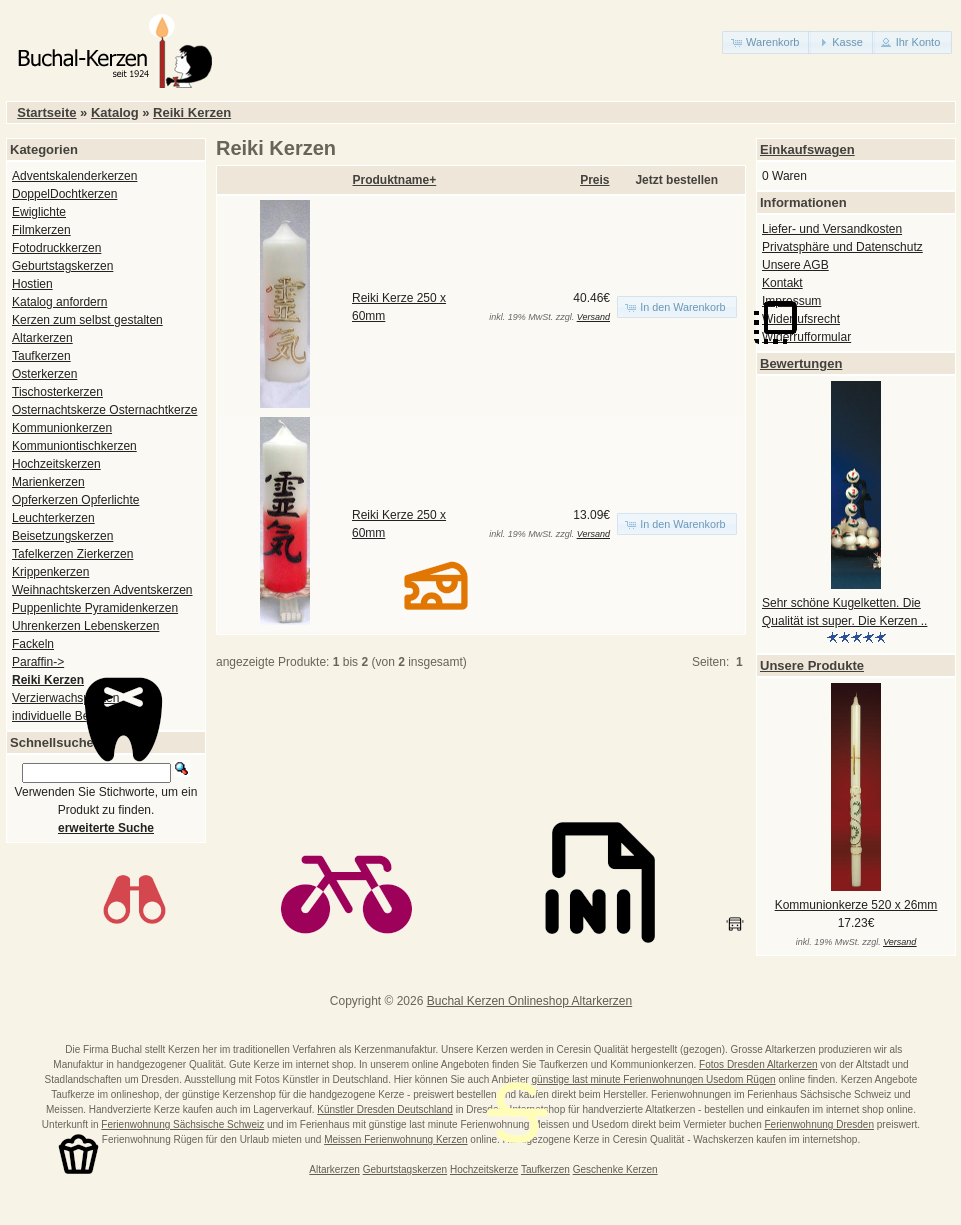 This screenshot has width=961, height=1225. What do you see at coordinates (123, 719) in the screenshot?
I see `access dental health information` at bounding box center [123, 719].